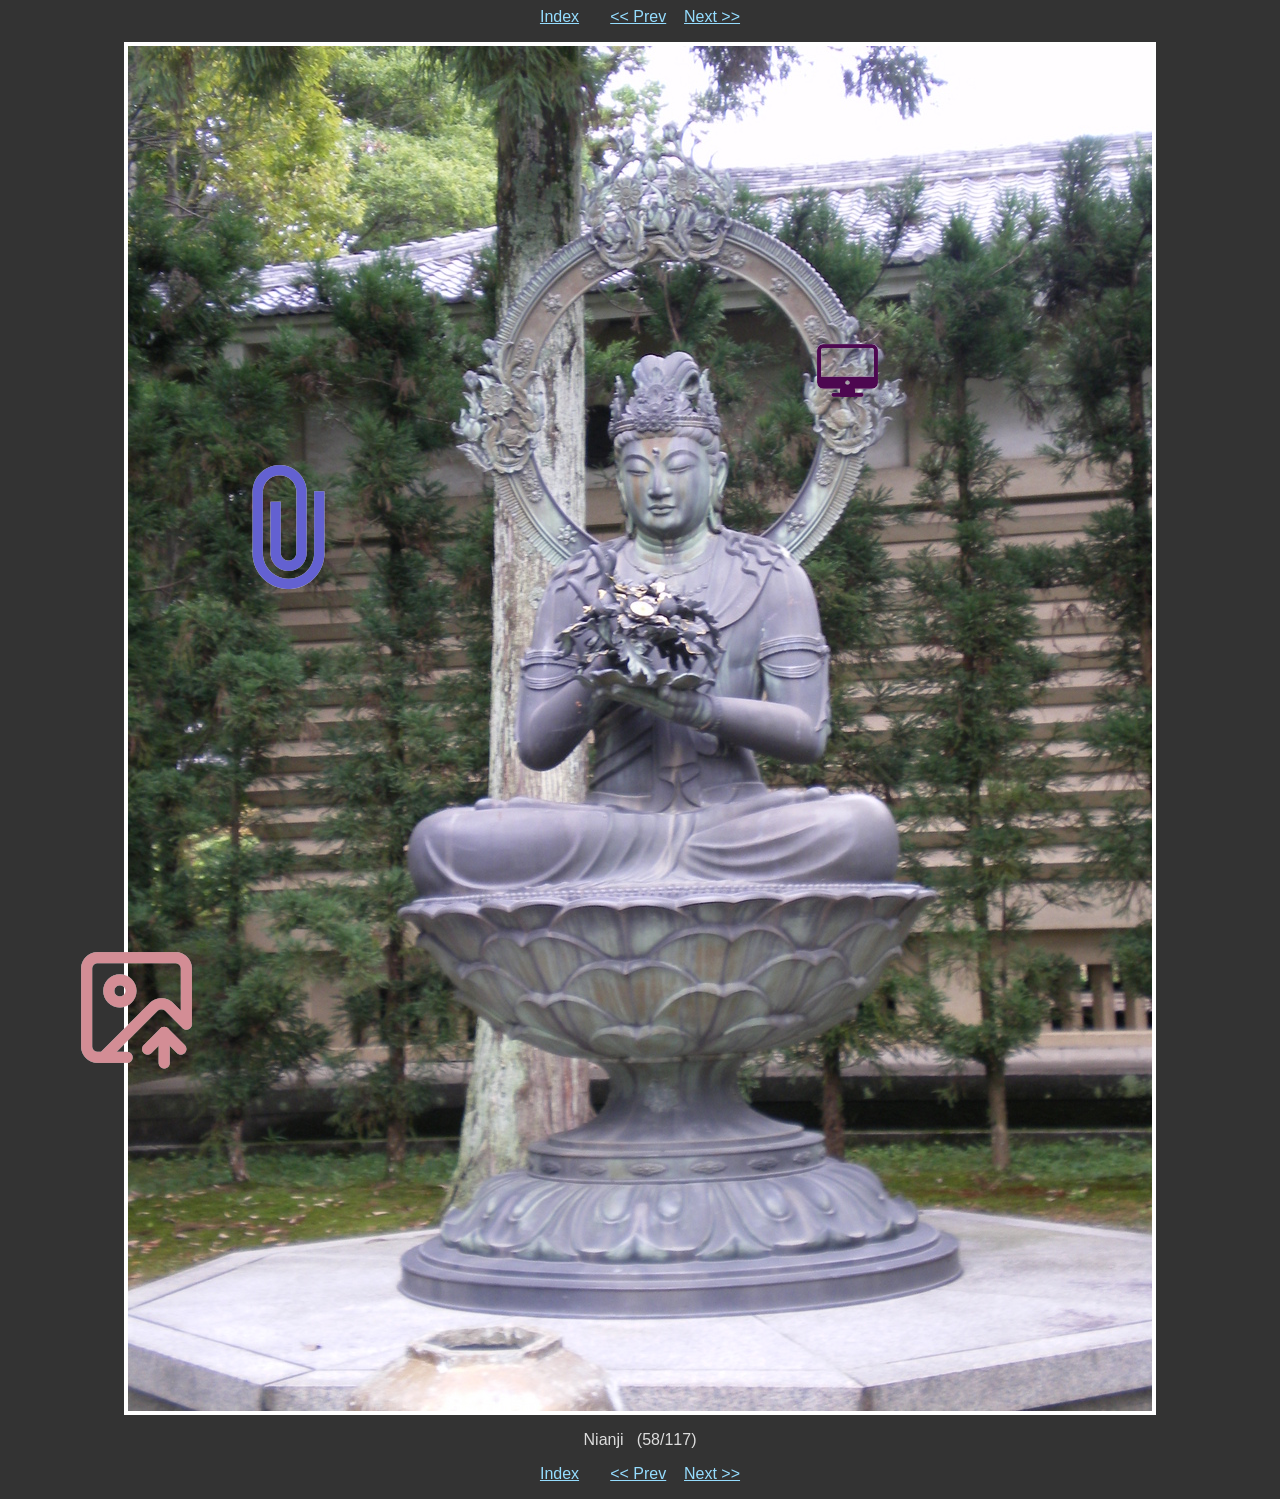  I want to click on switch to desktop view, so click(847, 370).